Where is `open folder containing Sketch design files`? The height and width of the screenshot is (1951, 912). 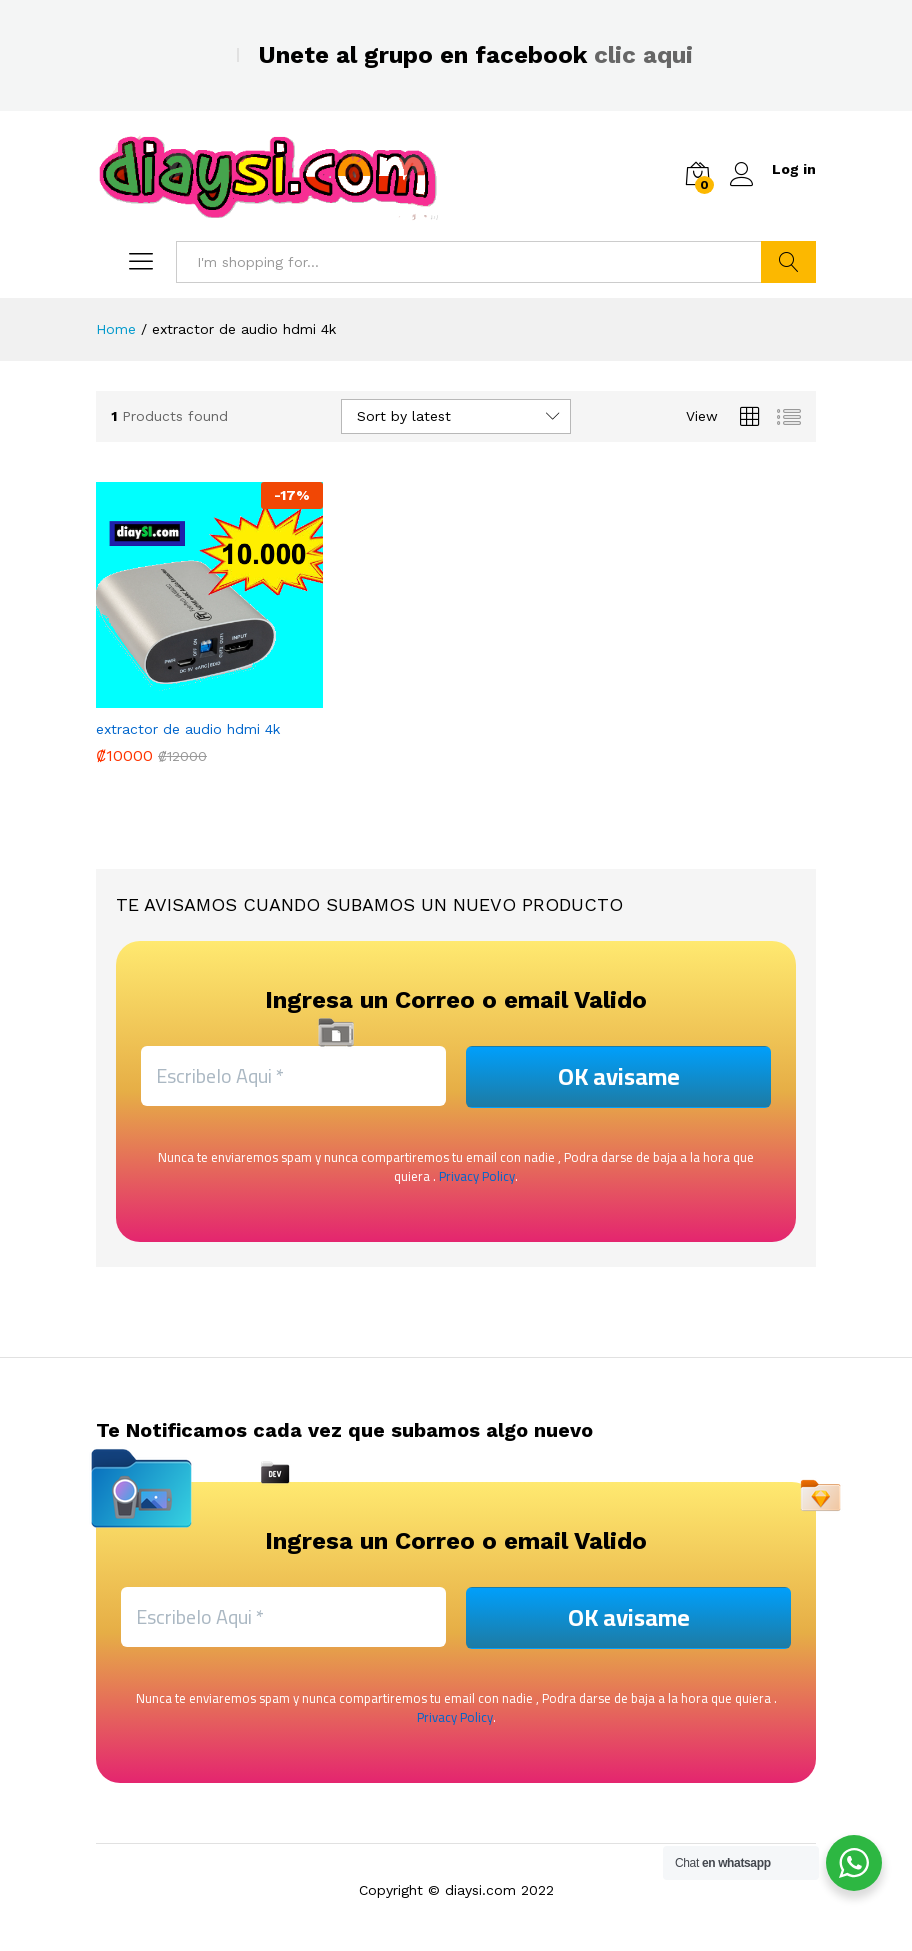 open folder containing Sketch design files is located at coordinates (820, 1496).